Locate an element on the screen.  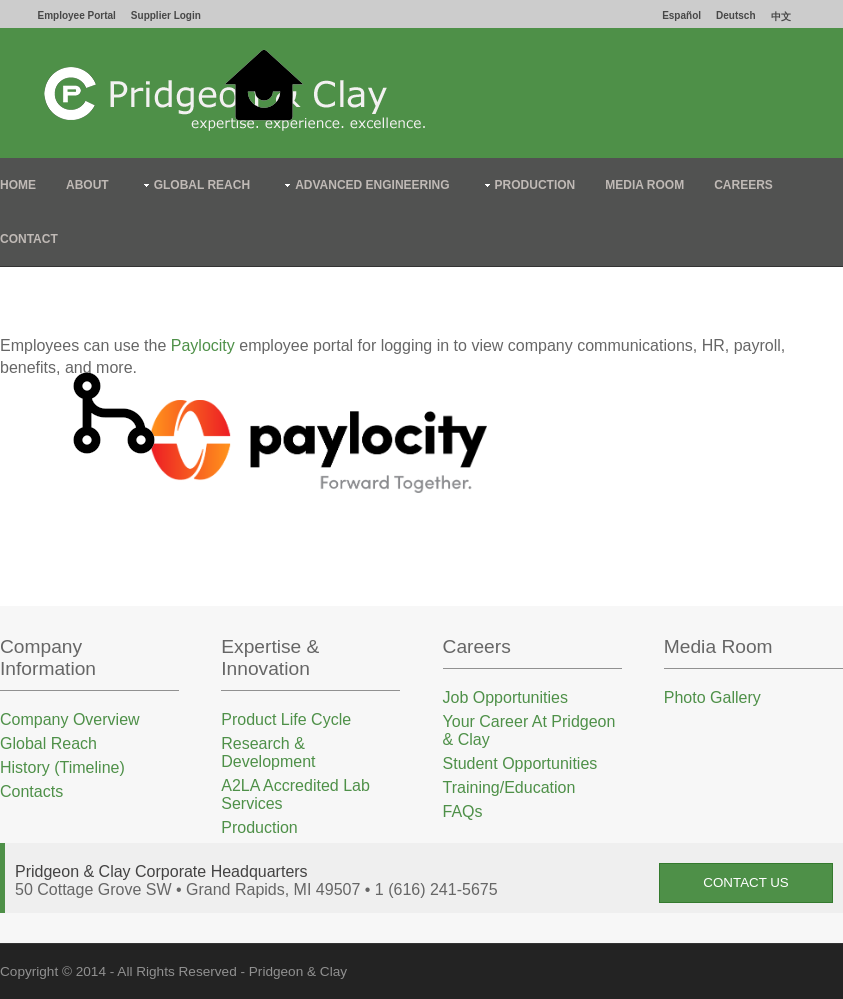
merge branches in a git repository is located at coordinates (114, 413).